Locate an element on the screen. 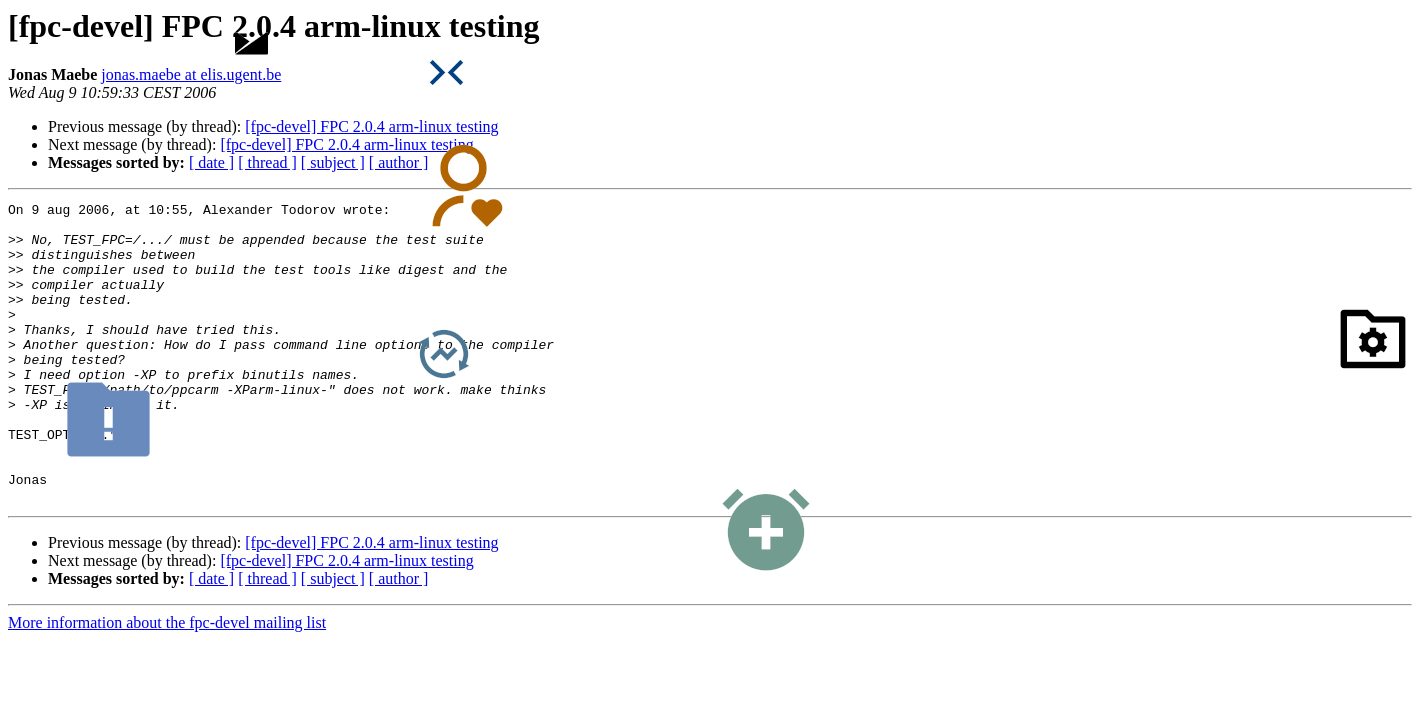  access folder settings or preferences is located at coordinates (1373, 339).